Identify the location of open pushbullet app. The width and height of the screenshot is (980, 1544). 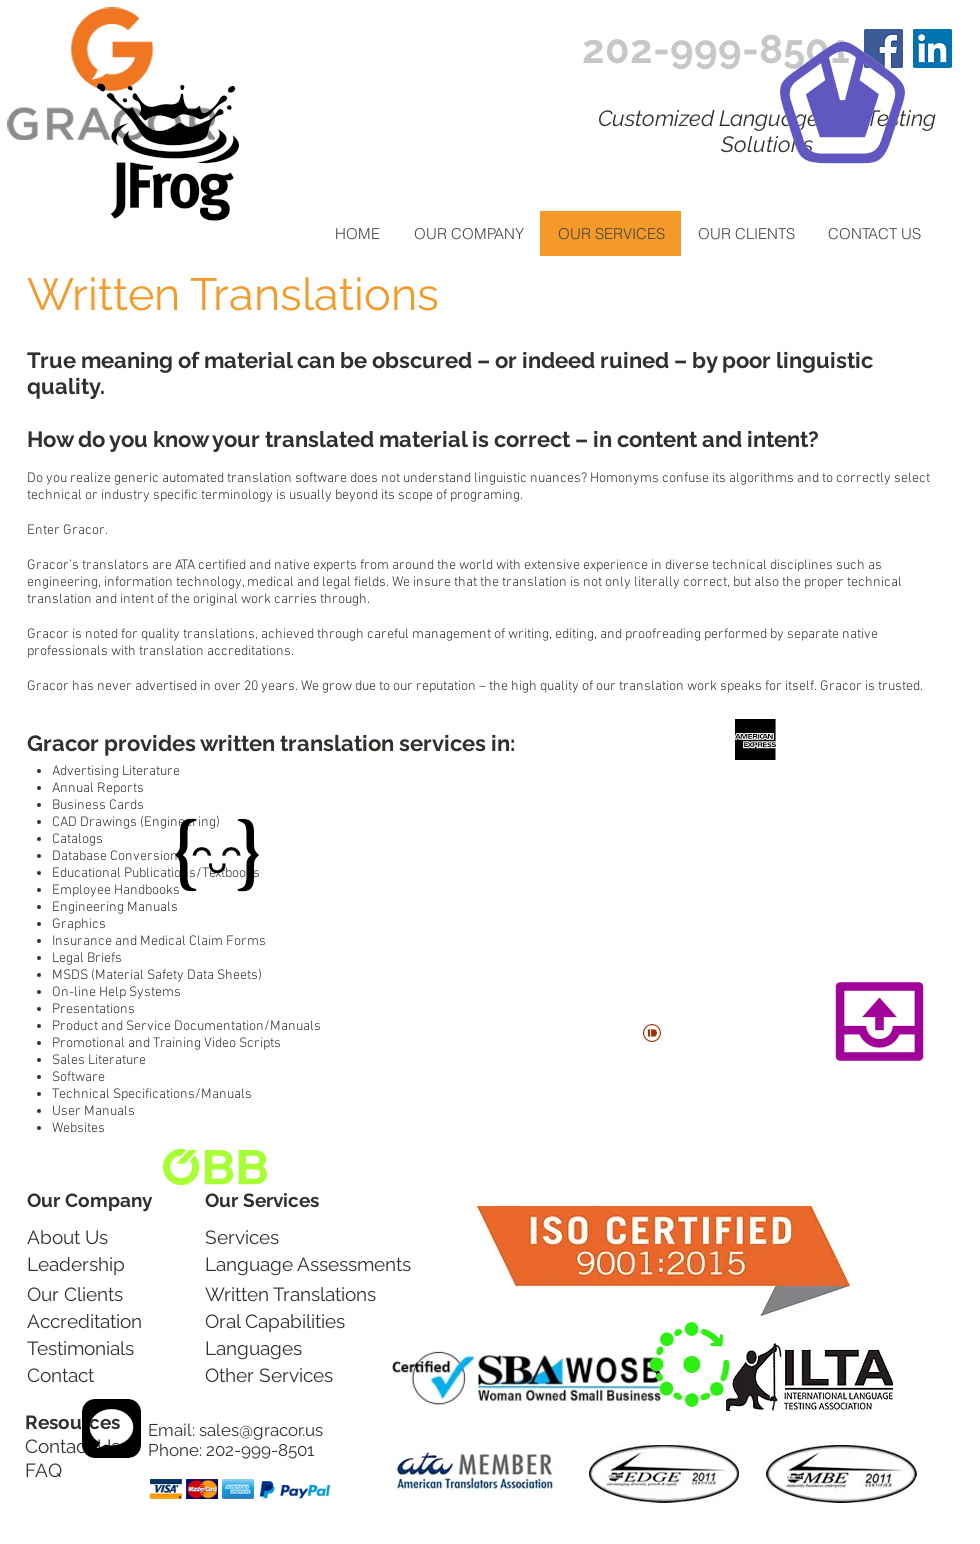
(652, 1033).